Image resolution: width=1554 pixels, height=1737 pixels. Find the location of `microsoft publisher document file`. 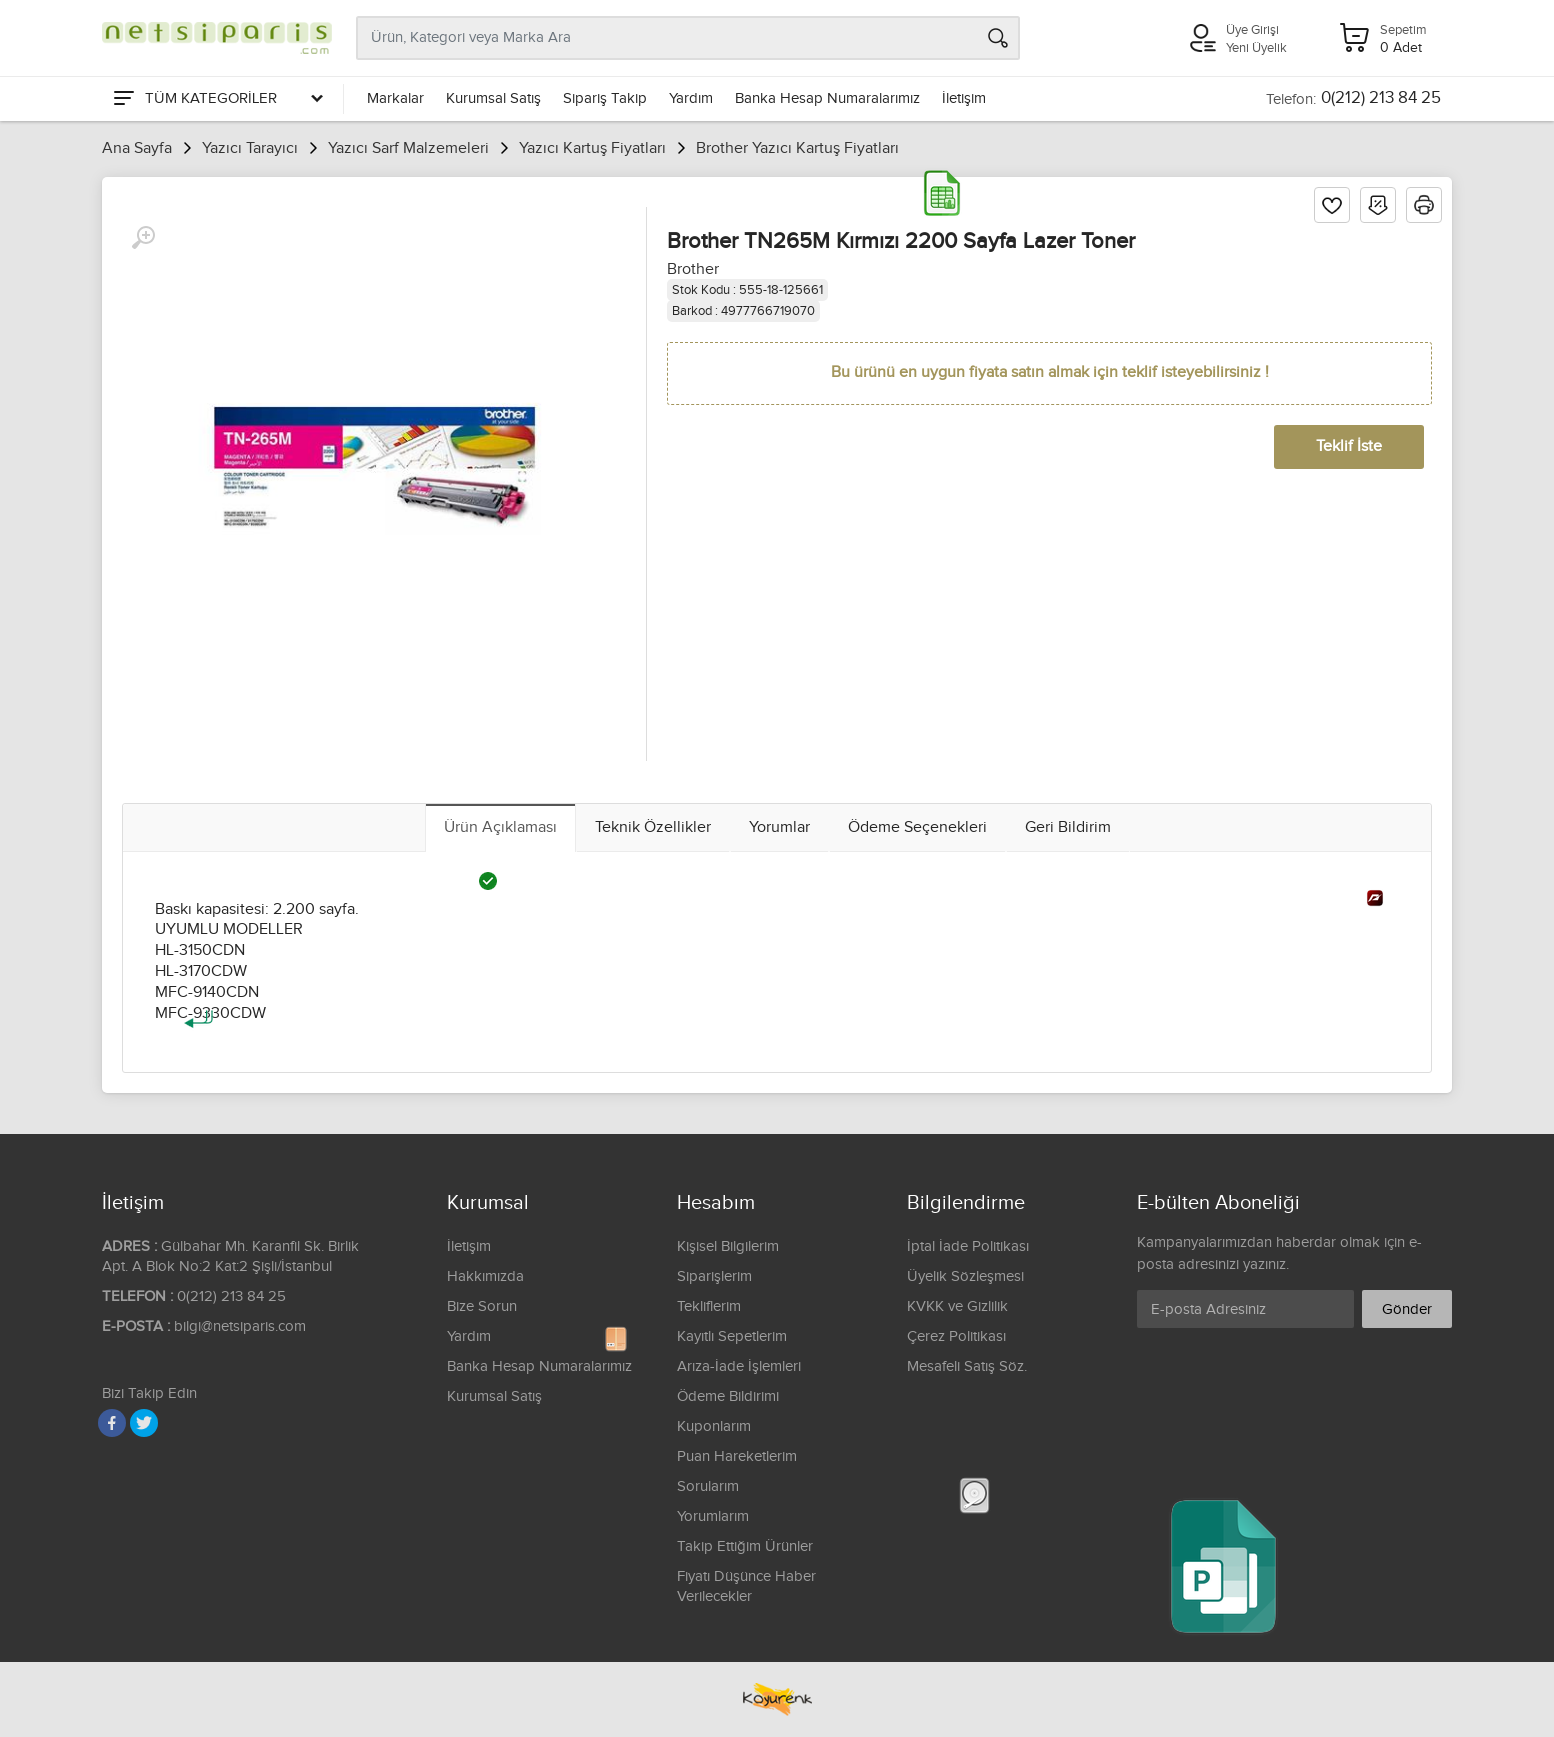

microsoft publisher document file is located at coordinates (1223, 1566).